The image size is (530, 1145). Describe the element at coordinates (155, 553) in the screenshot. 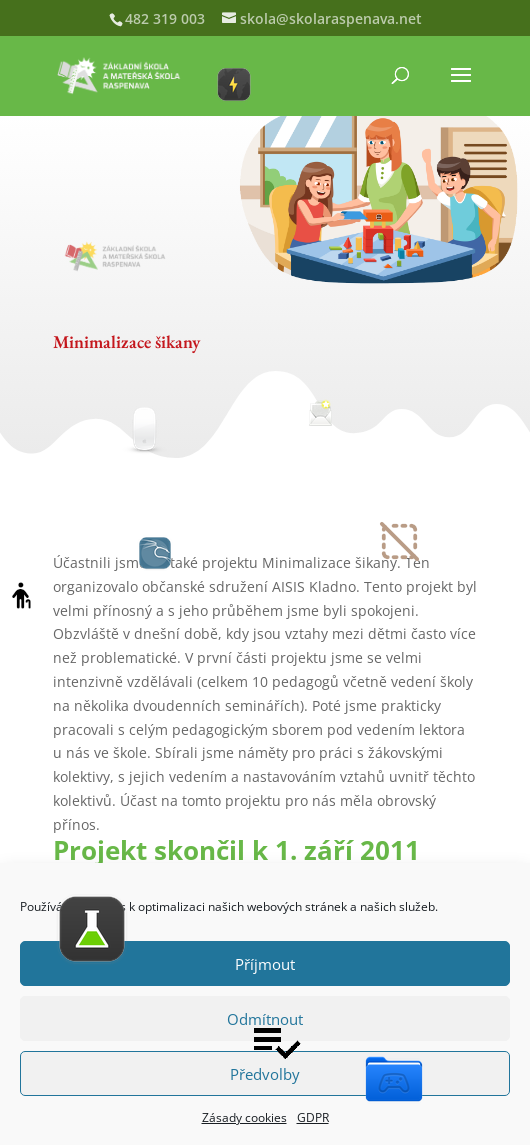

I see `launch kali linux application` at that location.